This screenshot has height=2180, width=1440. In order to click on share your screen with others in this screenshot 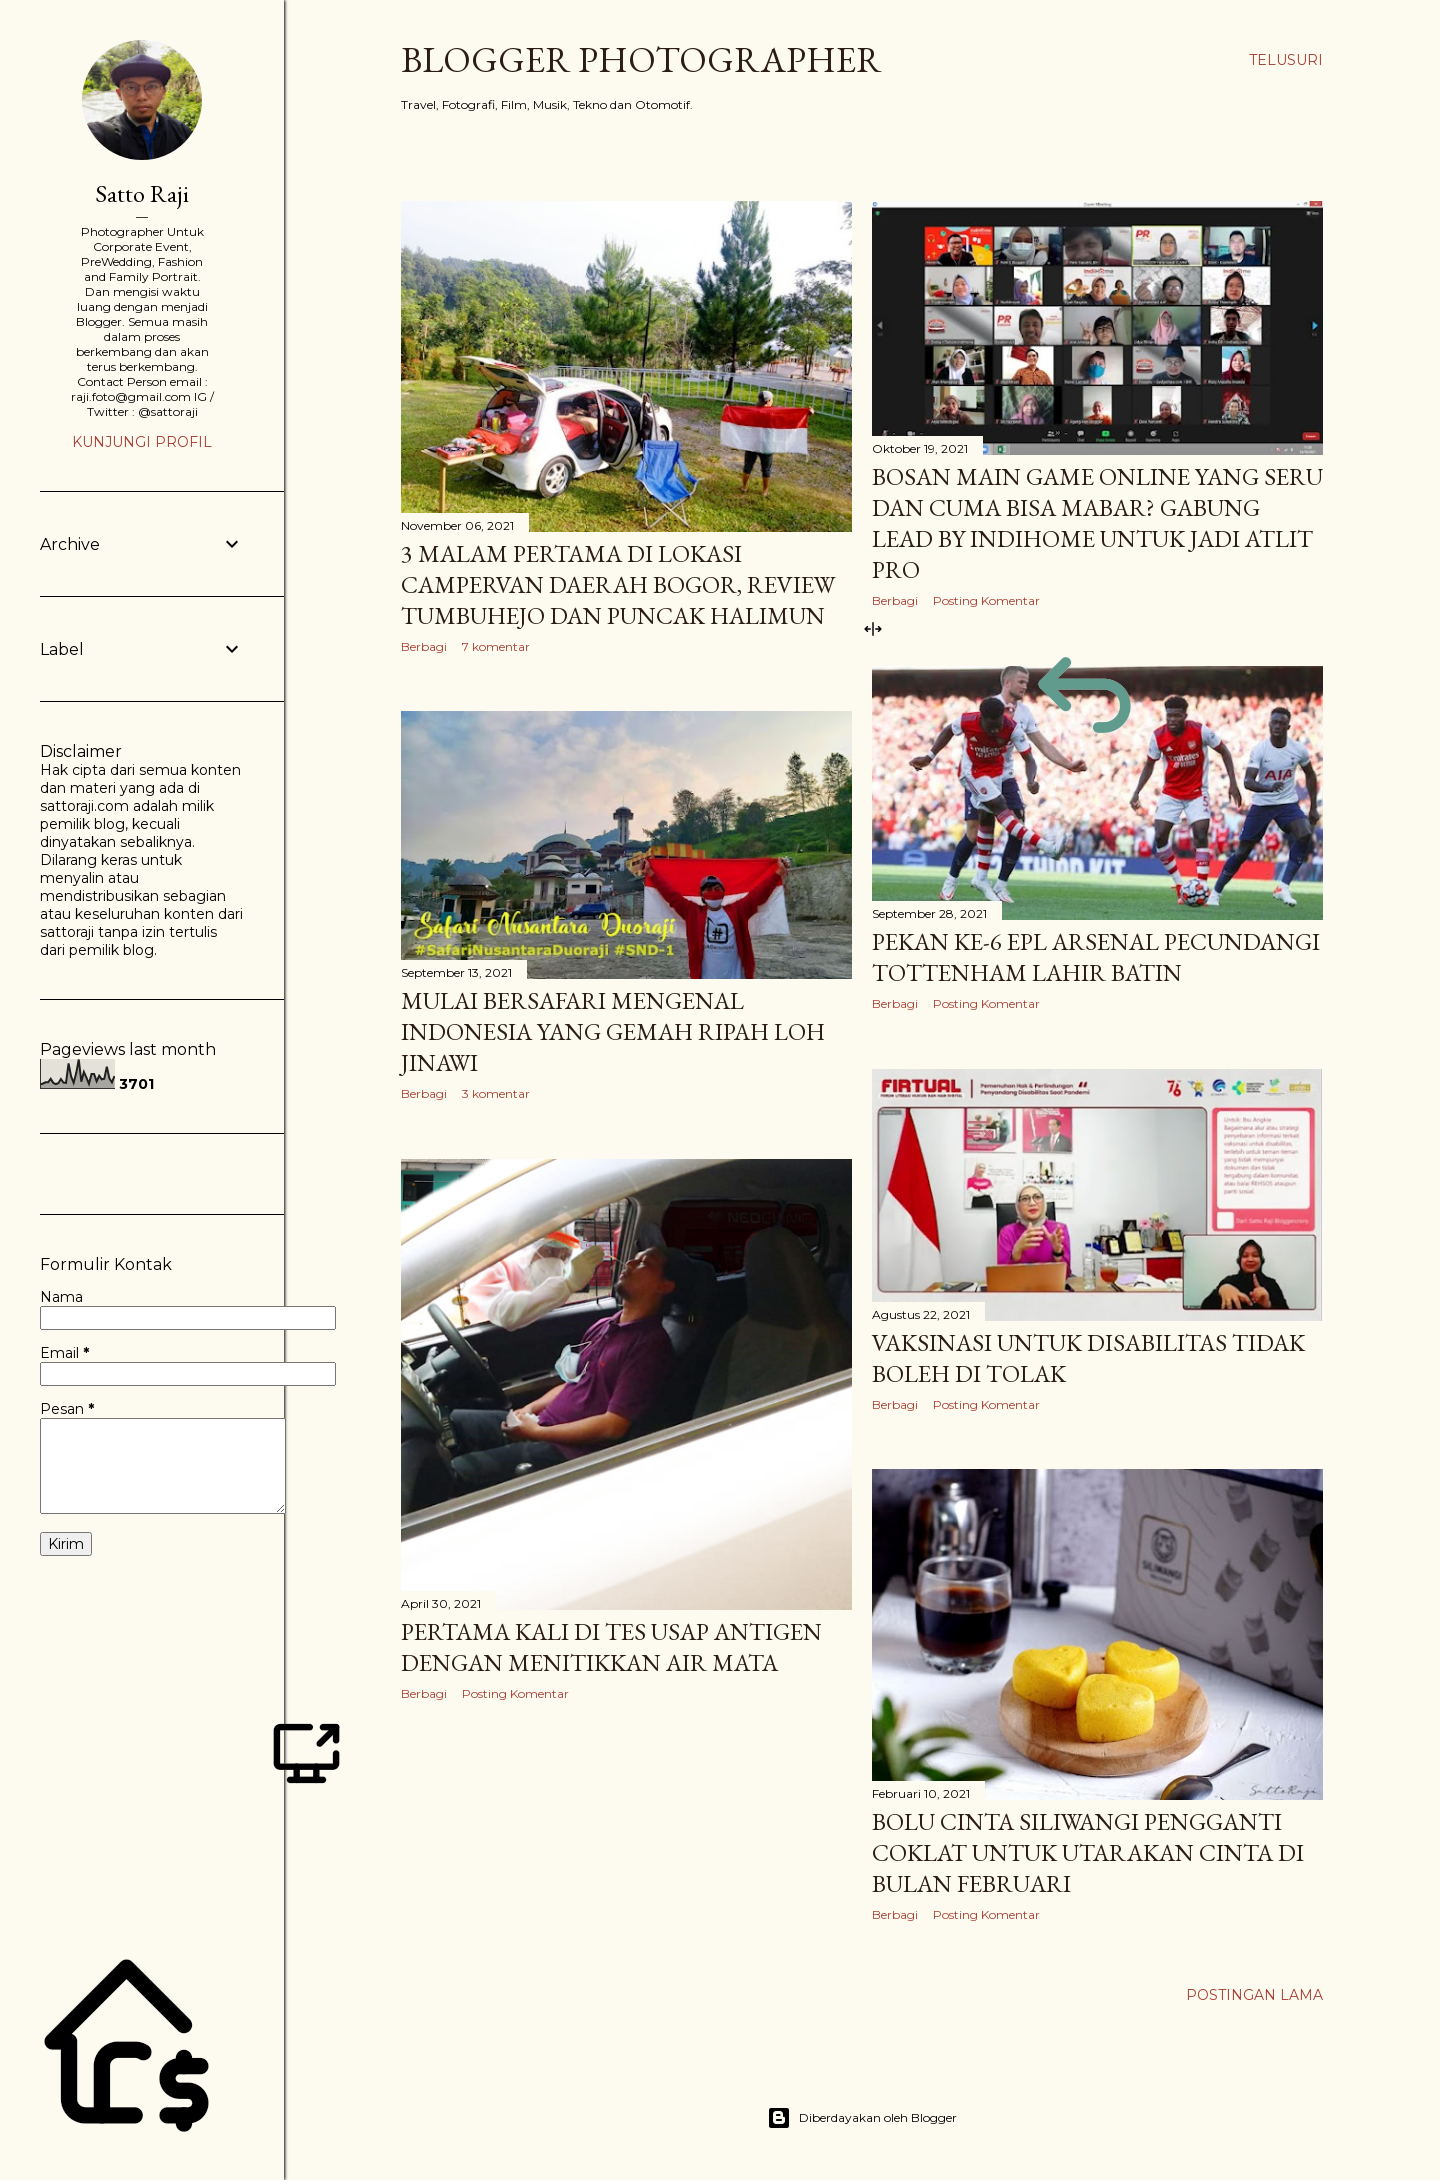, I will do `click(306, 1753)`.